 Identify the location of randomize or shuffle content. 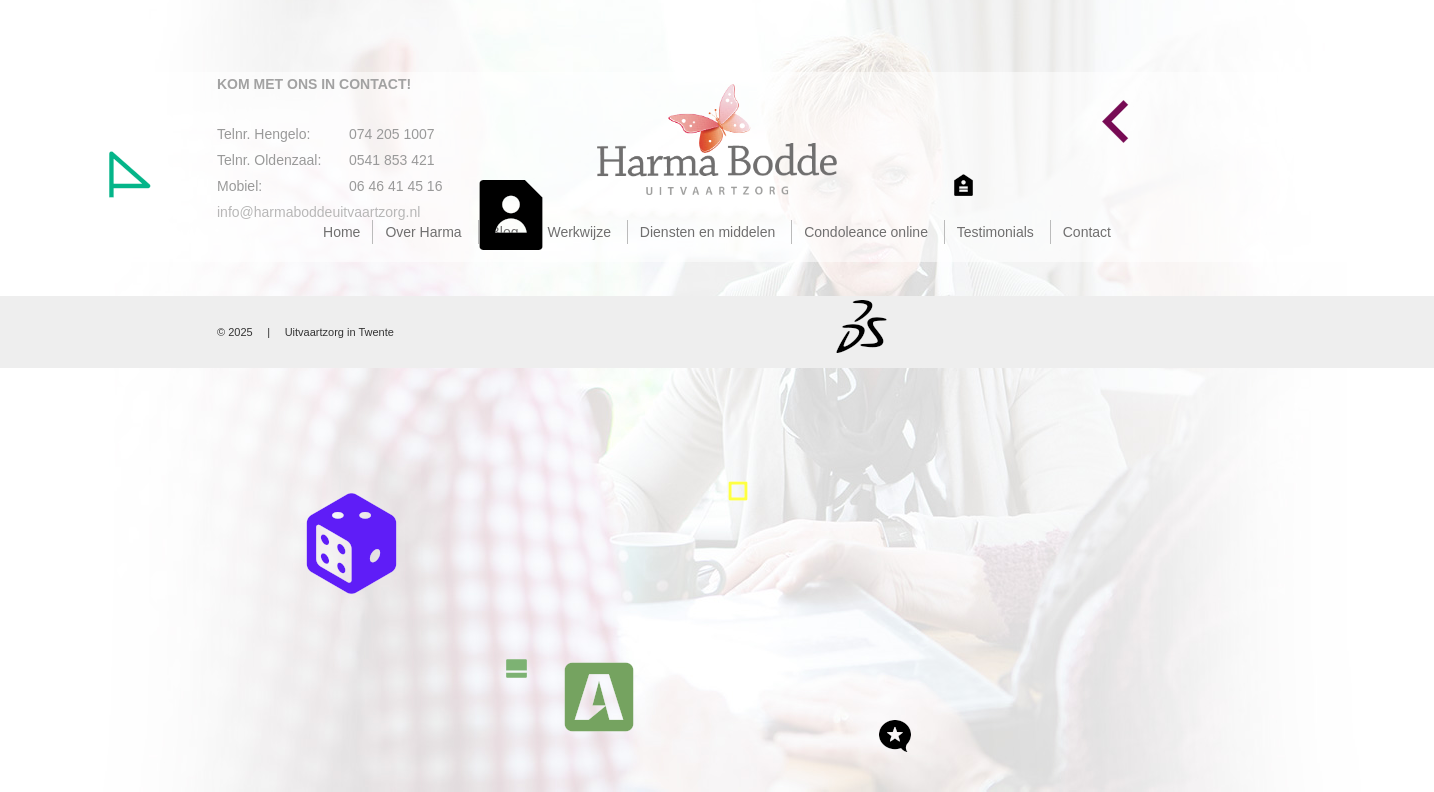
(351, 543).